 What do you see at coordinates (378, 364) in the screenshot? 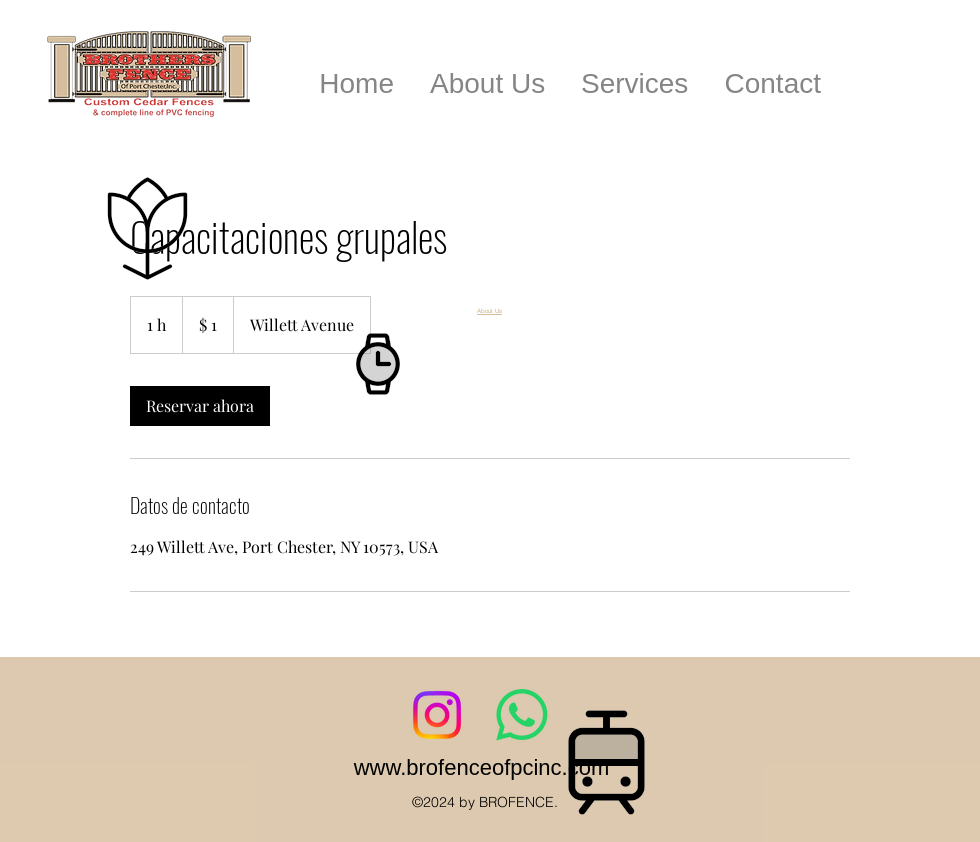
I see `view time or clock settings` at bounding box center [378, 364].